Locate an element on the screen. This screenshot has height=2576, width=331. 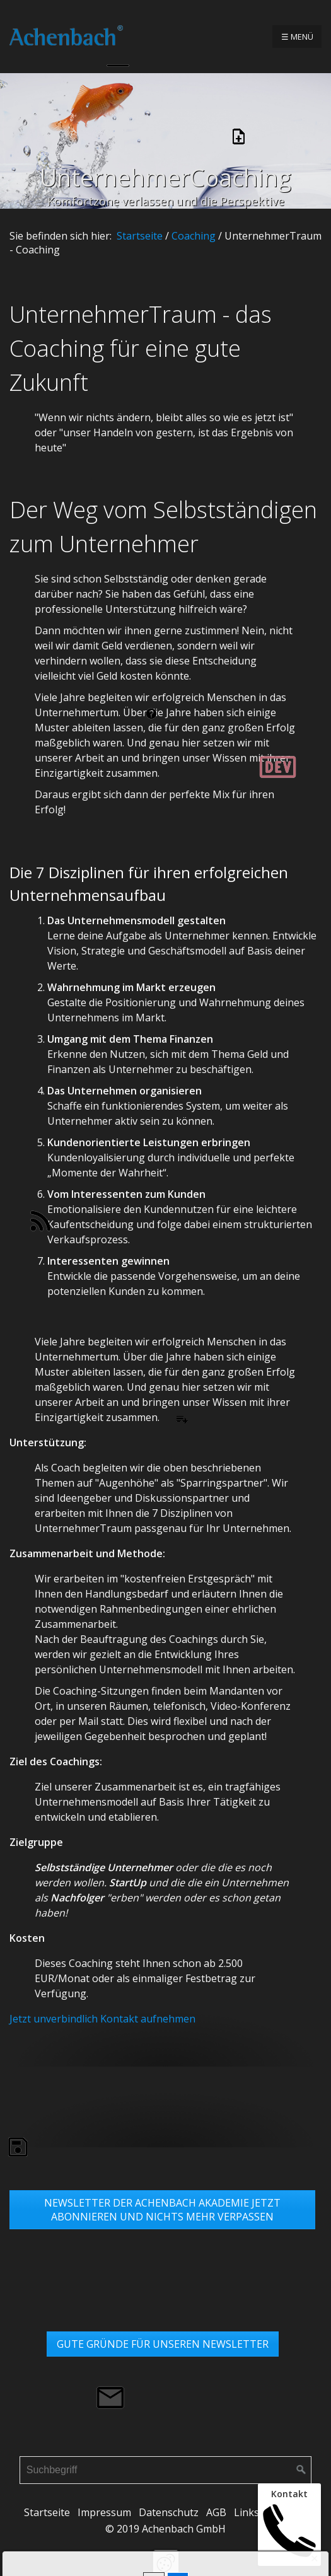
save current file or document is located at coordinates (18, 2147).